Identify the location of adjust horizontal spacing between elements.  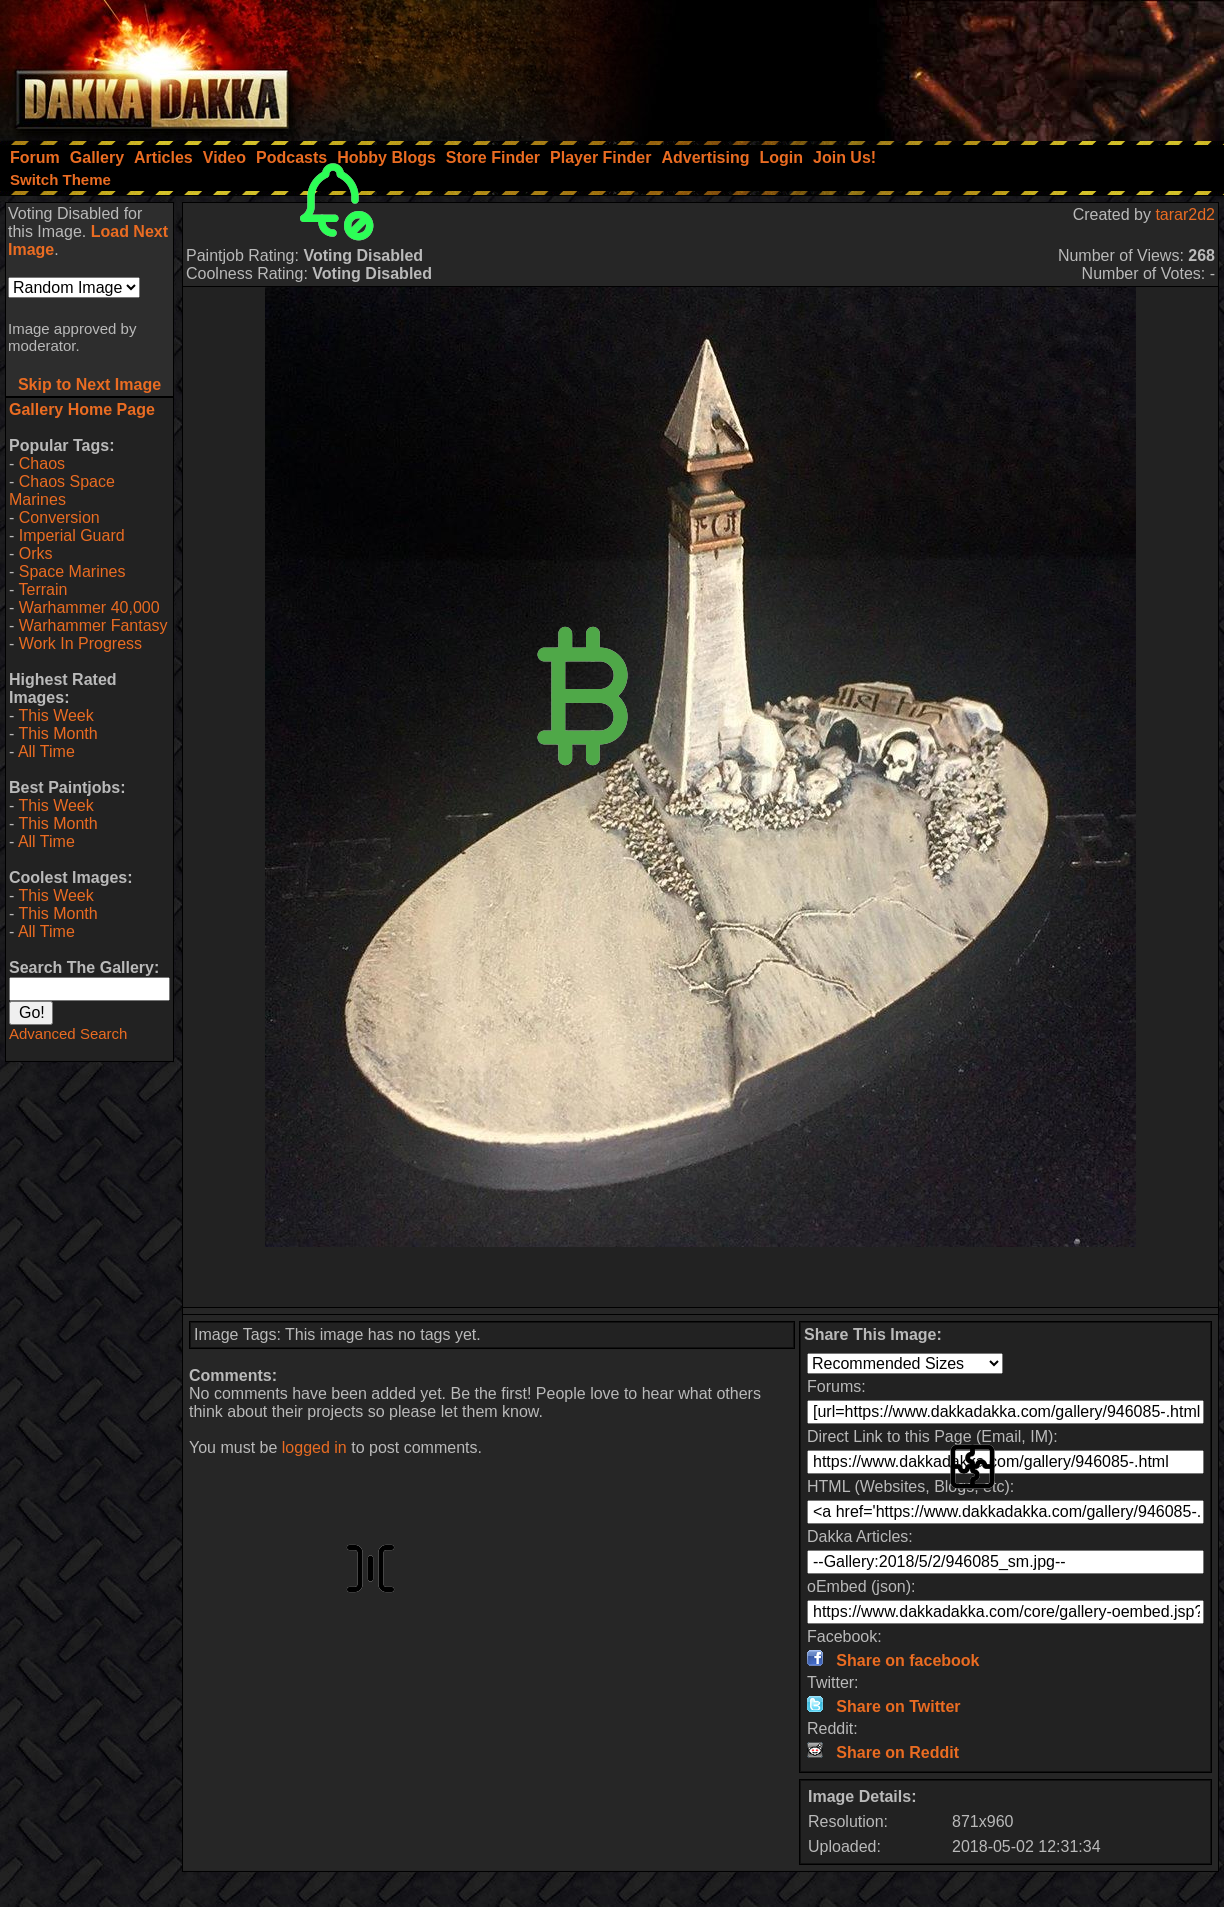
(370, 1568).